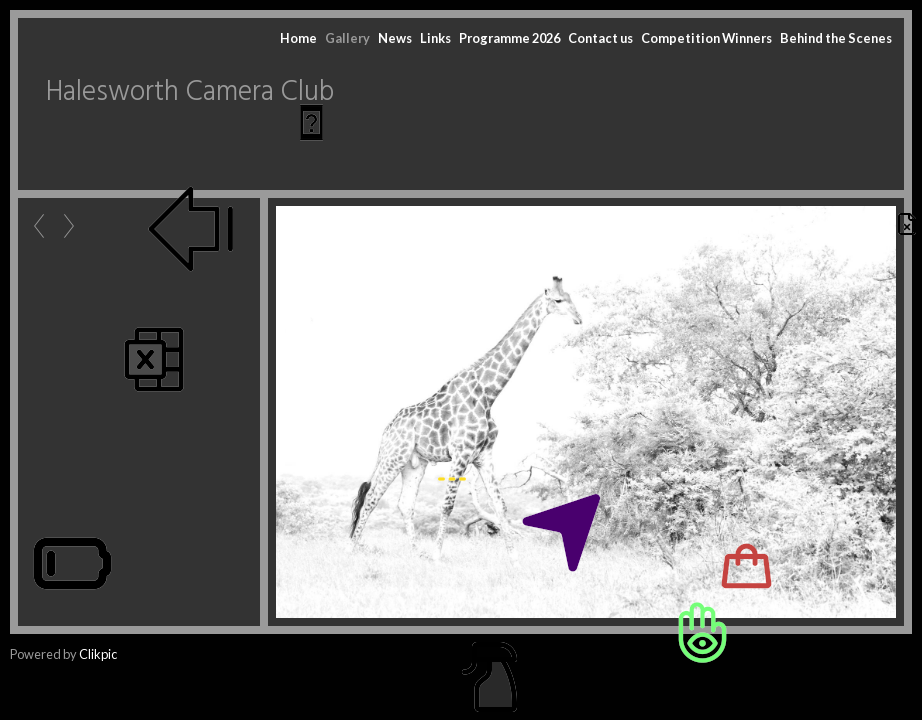 The width and height of the screenshot is (922, 720). Describe the element at coordinates (492, 677) in the screenshot. I see `access cleaning or household supplies` at that location.